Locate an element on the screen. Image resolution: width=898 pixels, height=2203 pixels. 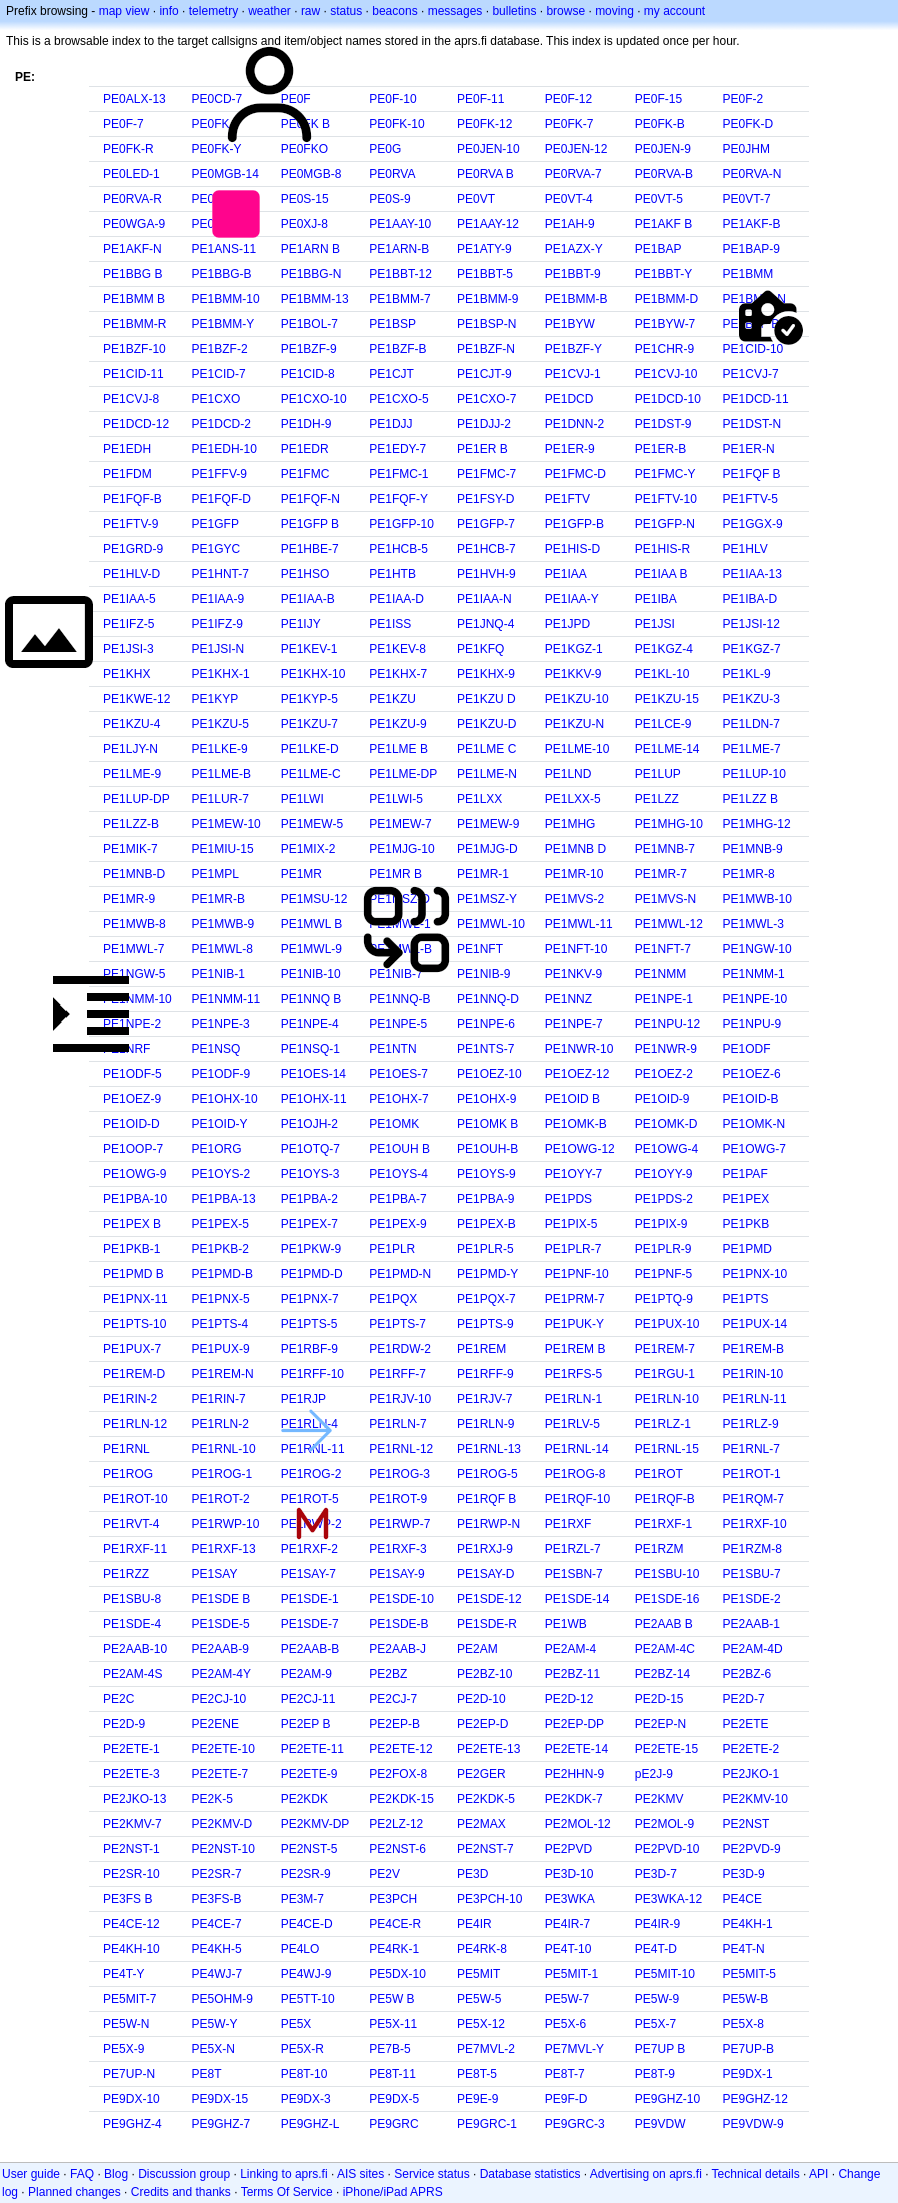
school verification complete is located at coordinates (771, 316).